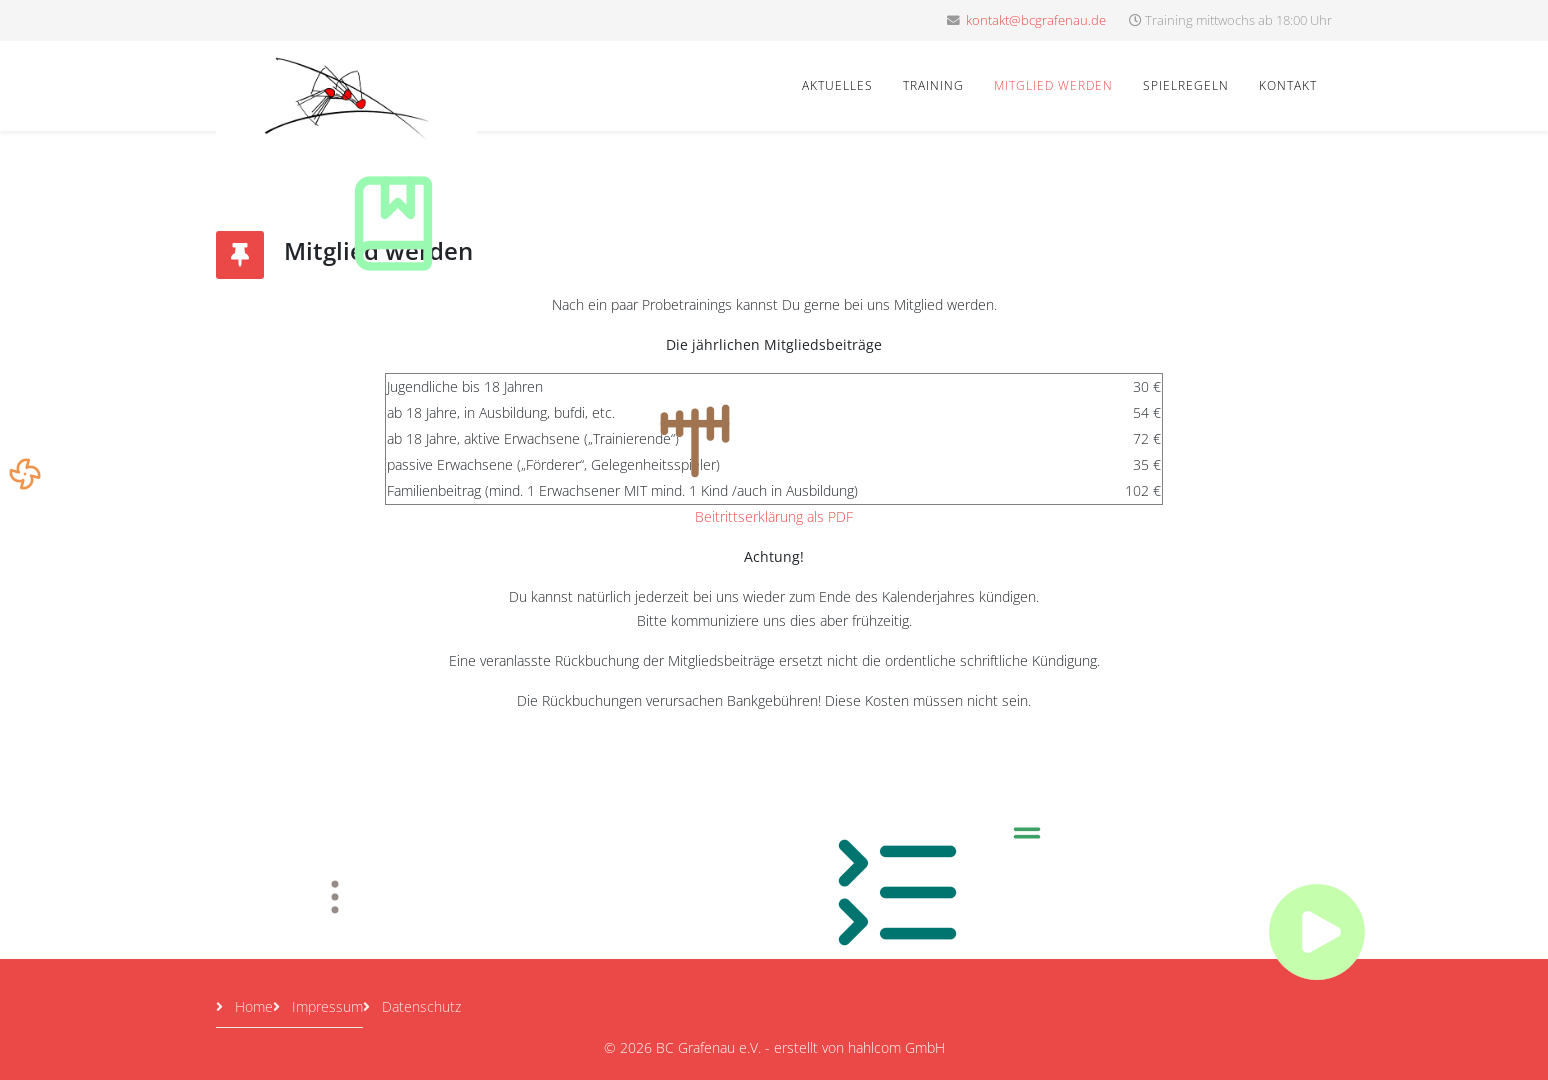 The height and width of the screenshot is (1080, 1548). I want to click on indicates signal or network connectivity status, so click(695, 439).